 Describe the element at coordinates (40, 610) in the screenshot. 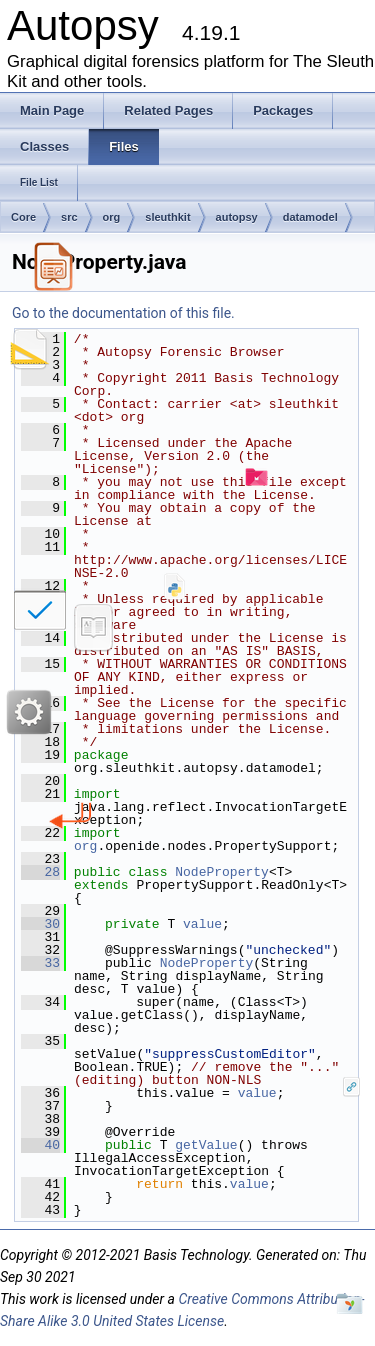

I see `file or document successfully verified` at that location.